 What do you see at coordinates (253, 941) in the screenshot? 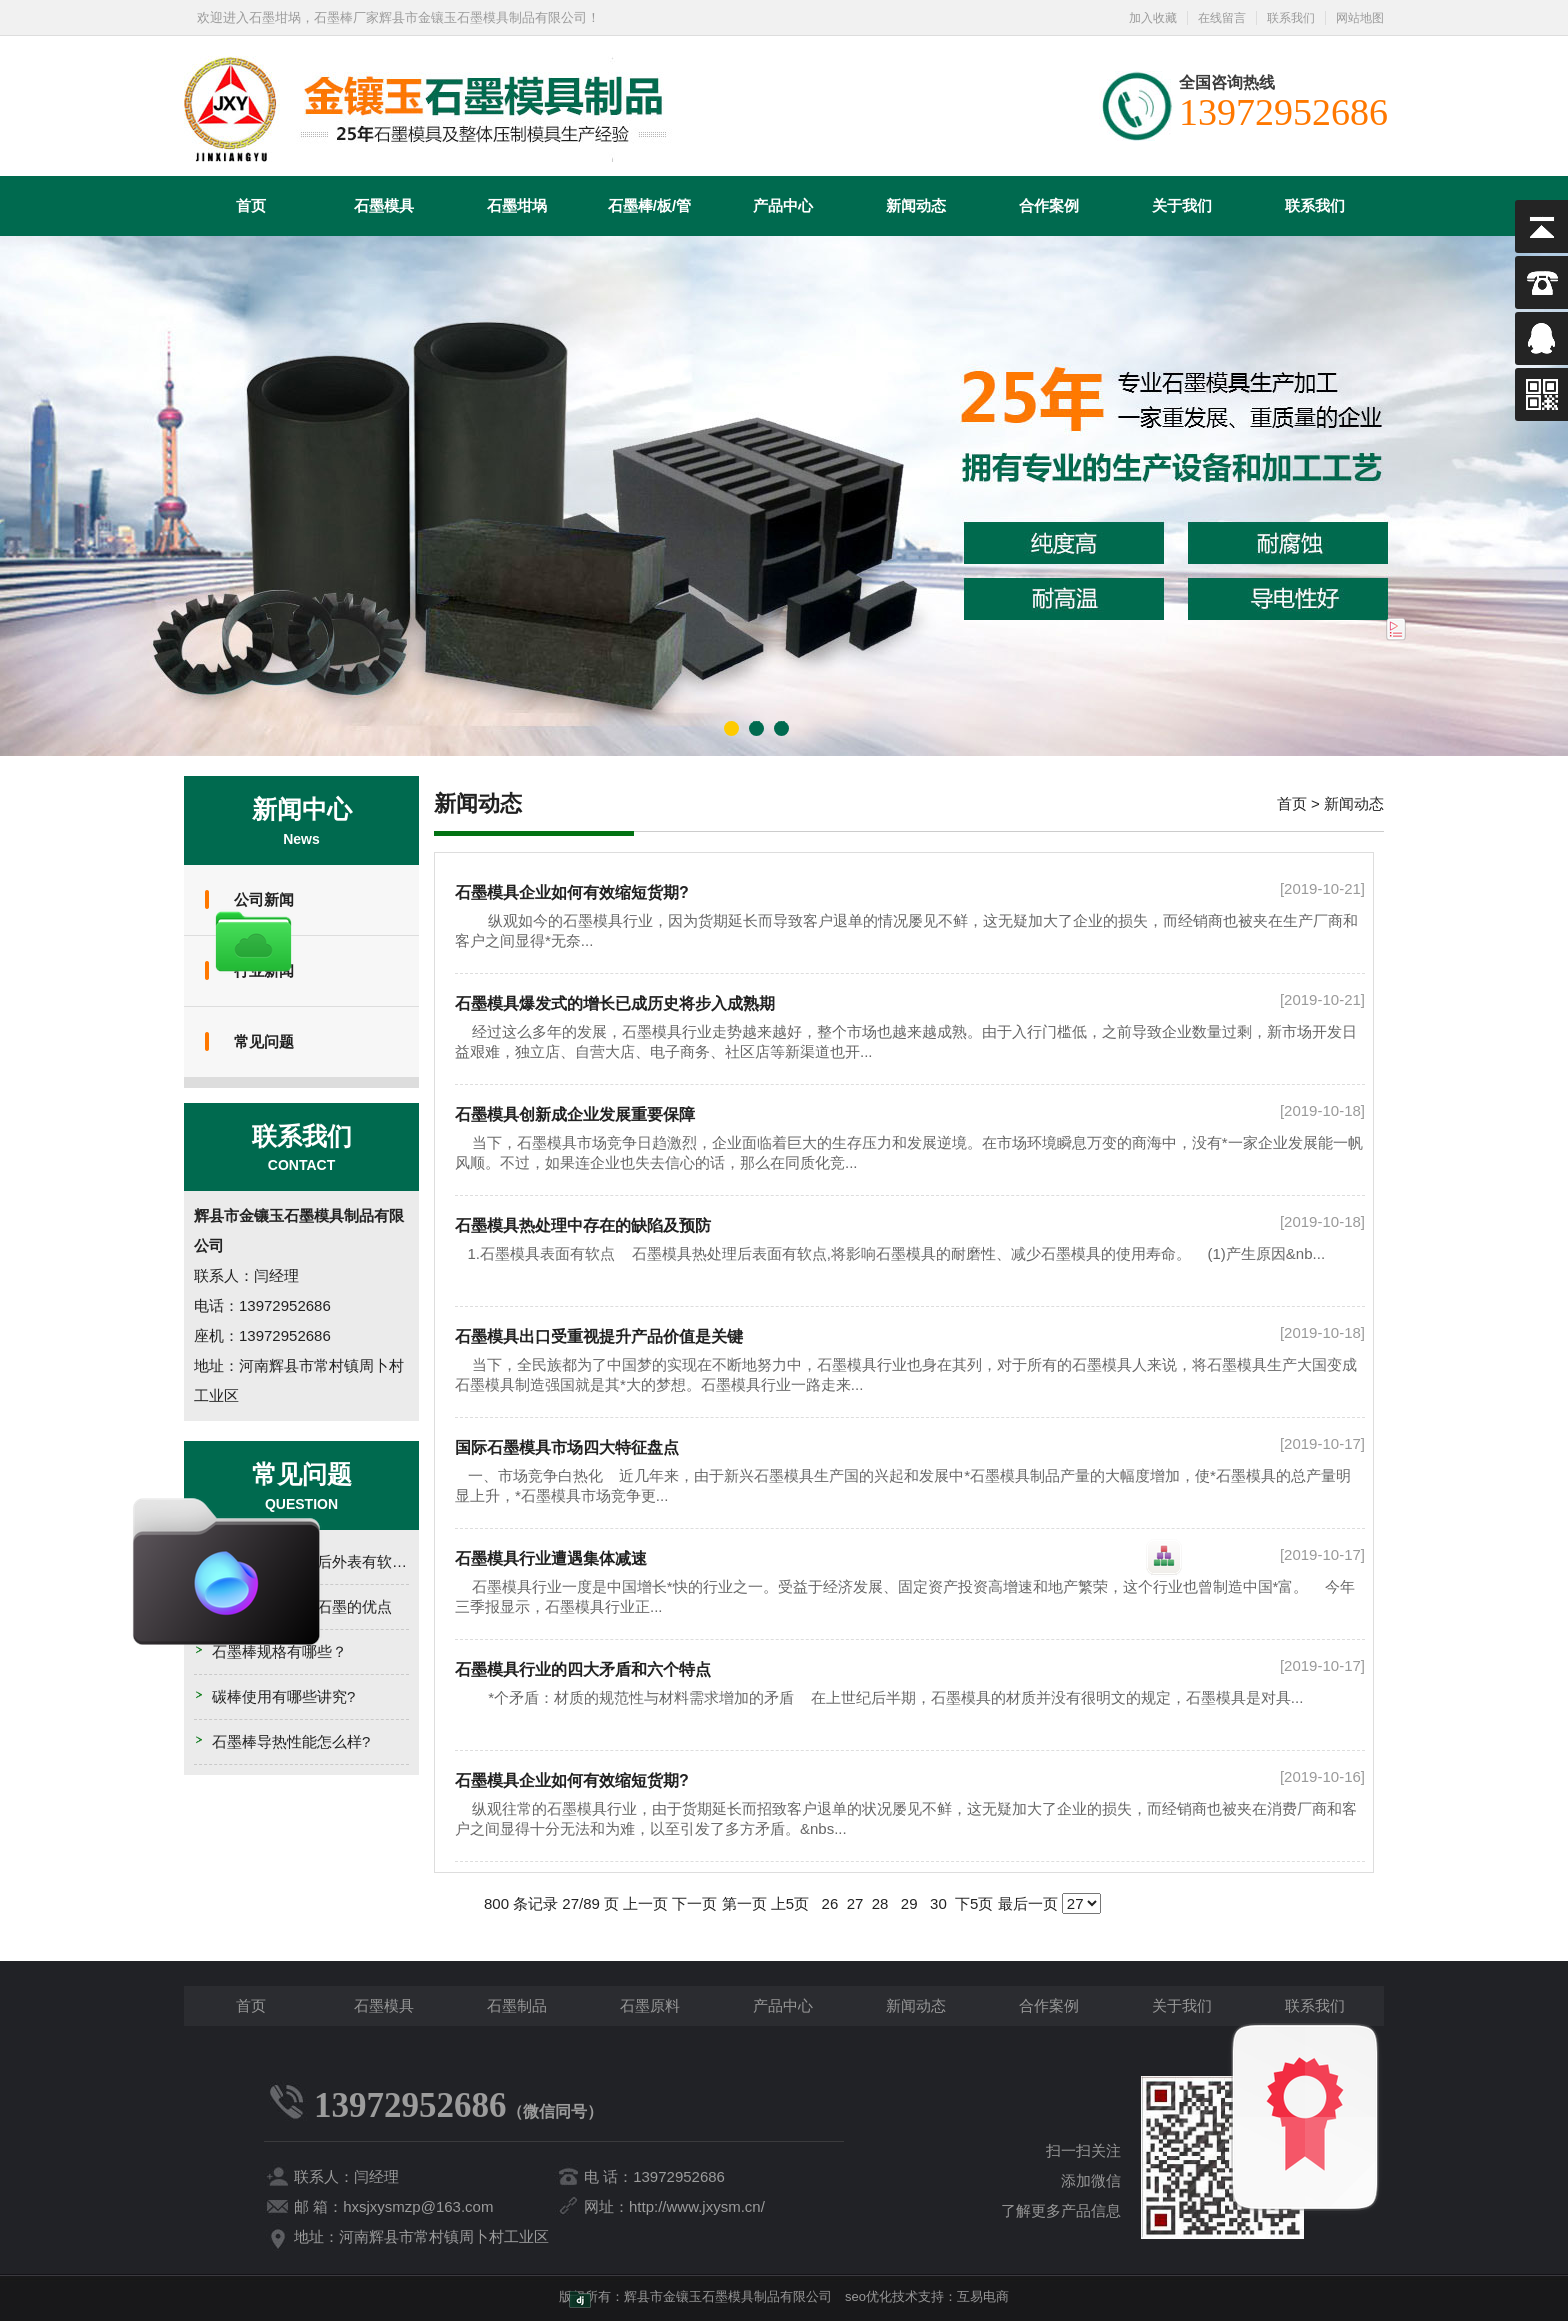
I see `access cloud-synced files and folders` at bounding box center [253, 941].